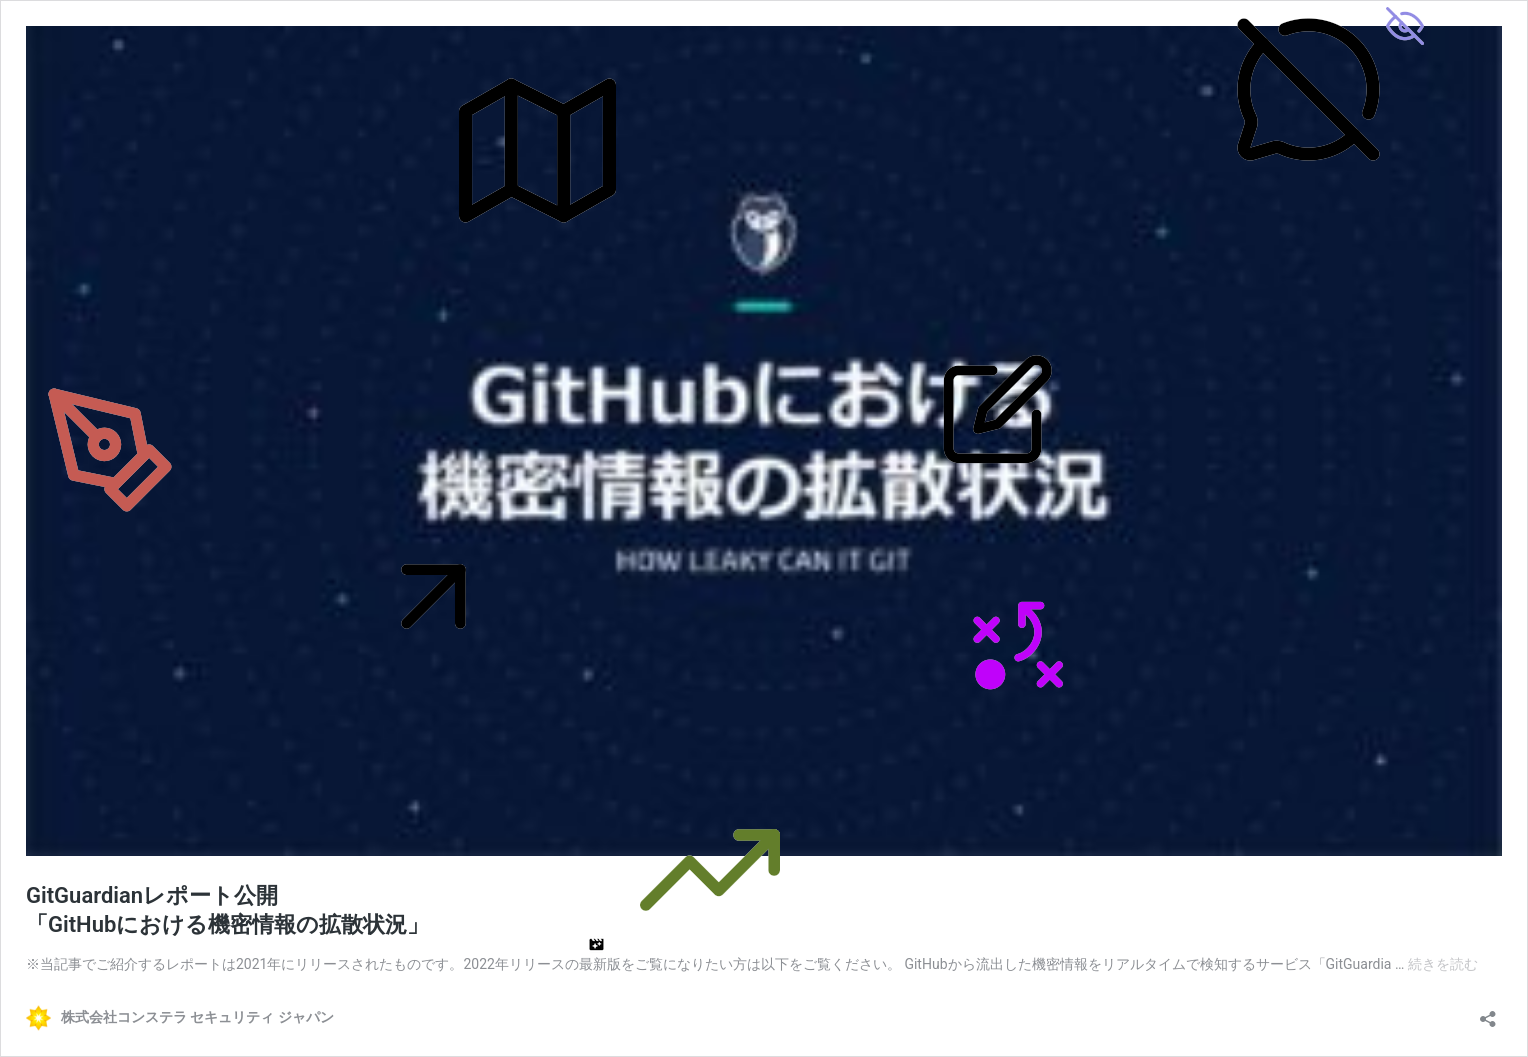  What do you see at coordinates (1405, 26) in the screenshot?
I see `hide password or sensitive content` at bounding box center [1405, 26].